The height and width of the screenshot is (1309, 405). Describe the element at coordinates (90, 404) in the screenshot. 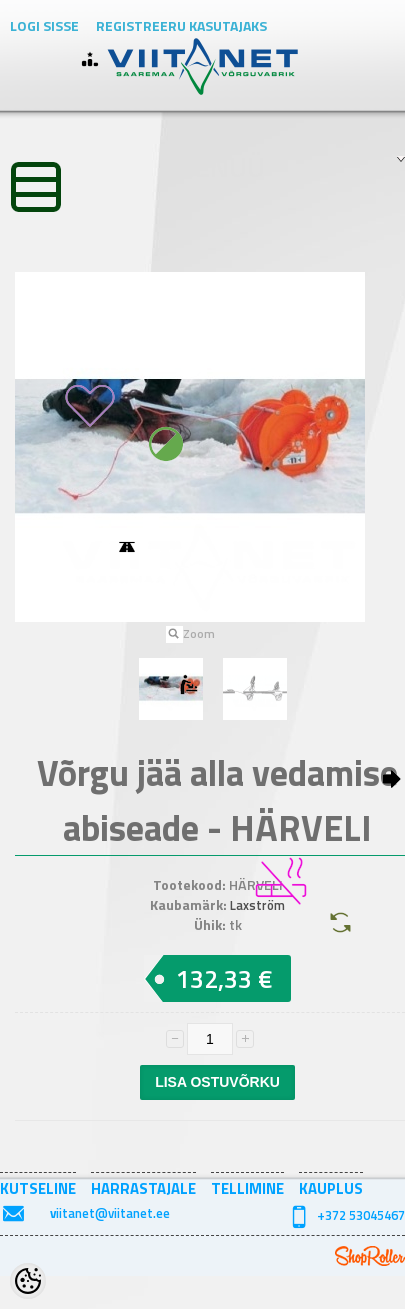

I see `add to favorites` at that location.